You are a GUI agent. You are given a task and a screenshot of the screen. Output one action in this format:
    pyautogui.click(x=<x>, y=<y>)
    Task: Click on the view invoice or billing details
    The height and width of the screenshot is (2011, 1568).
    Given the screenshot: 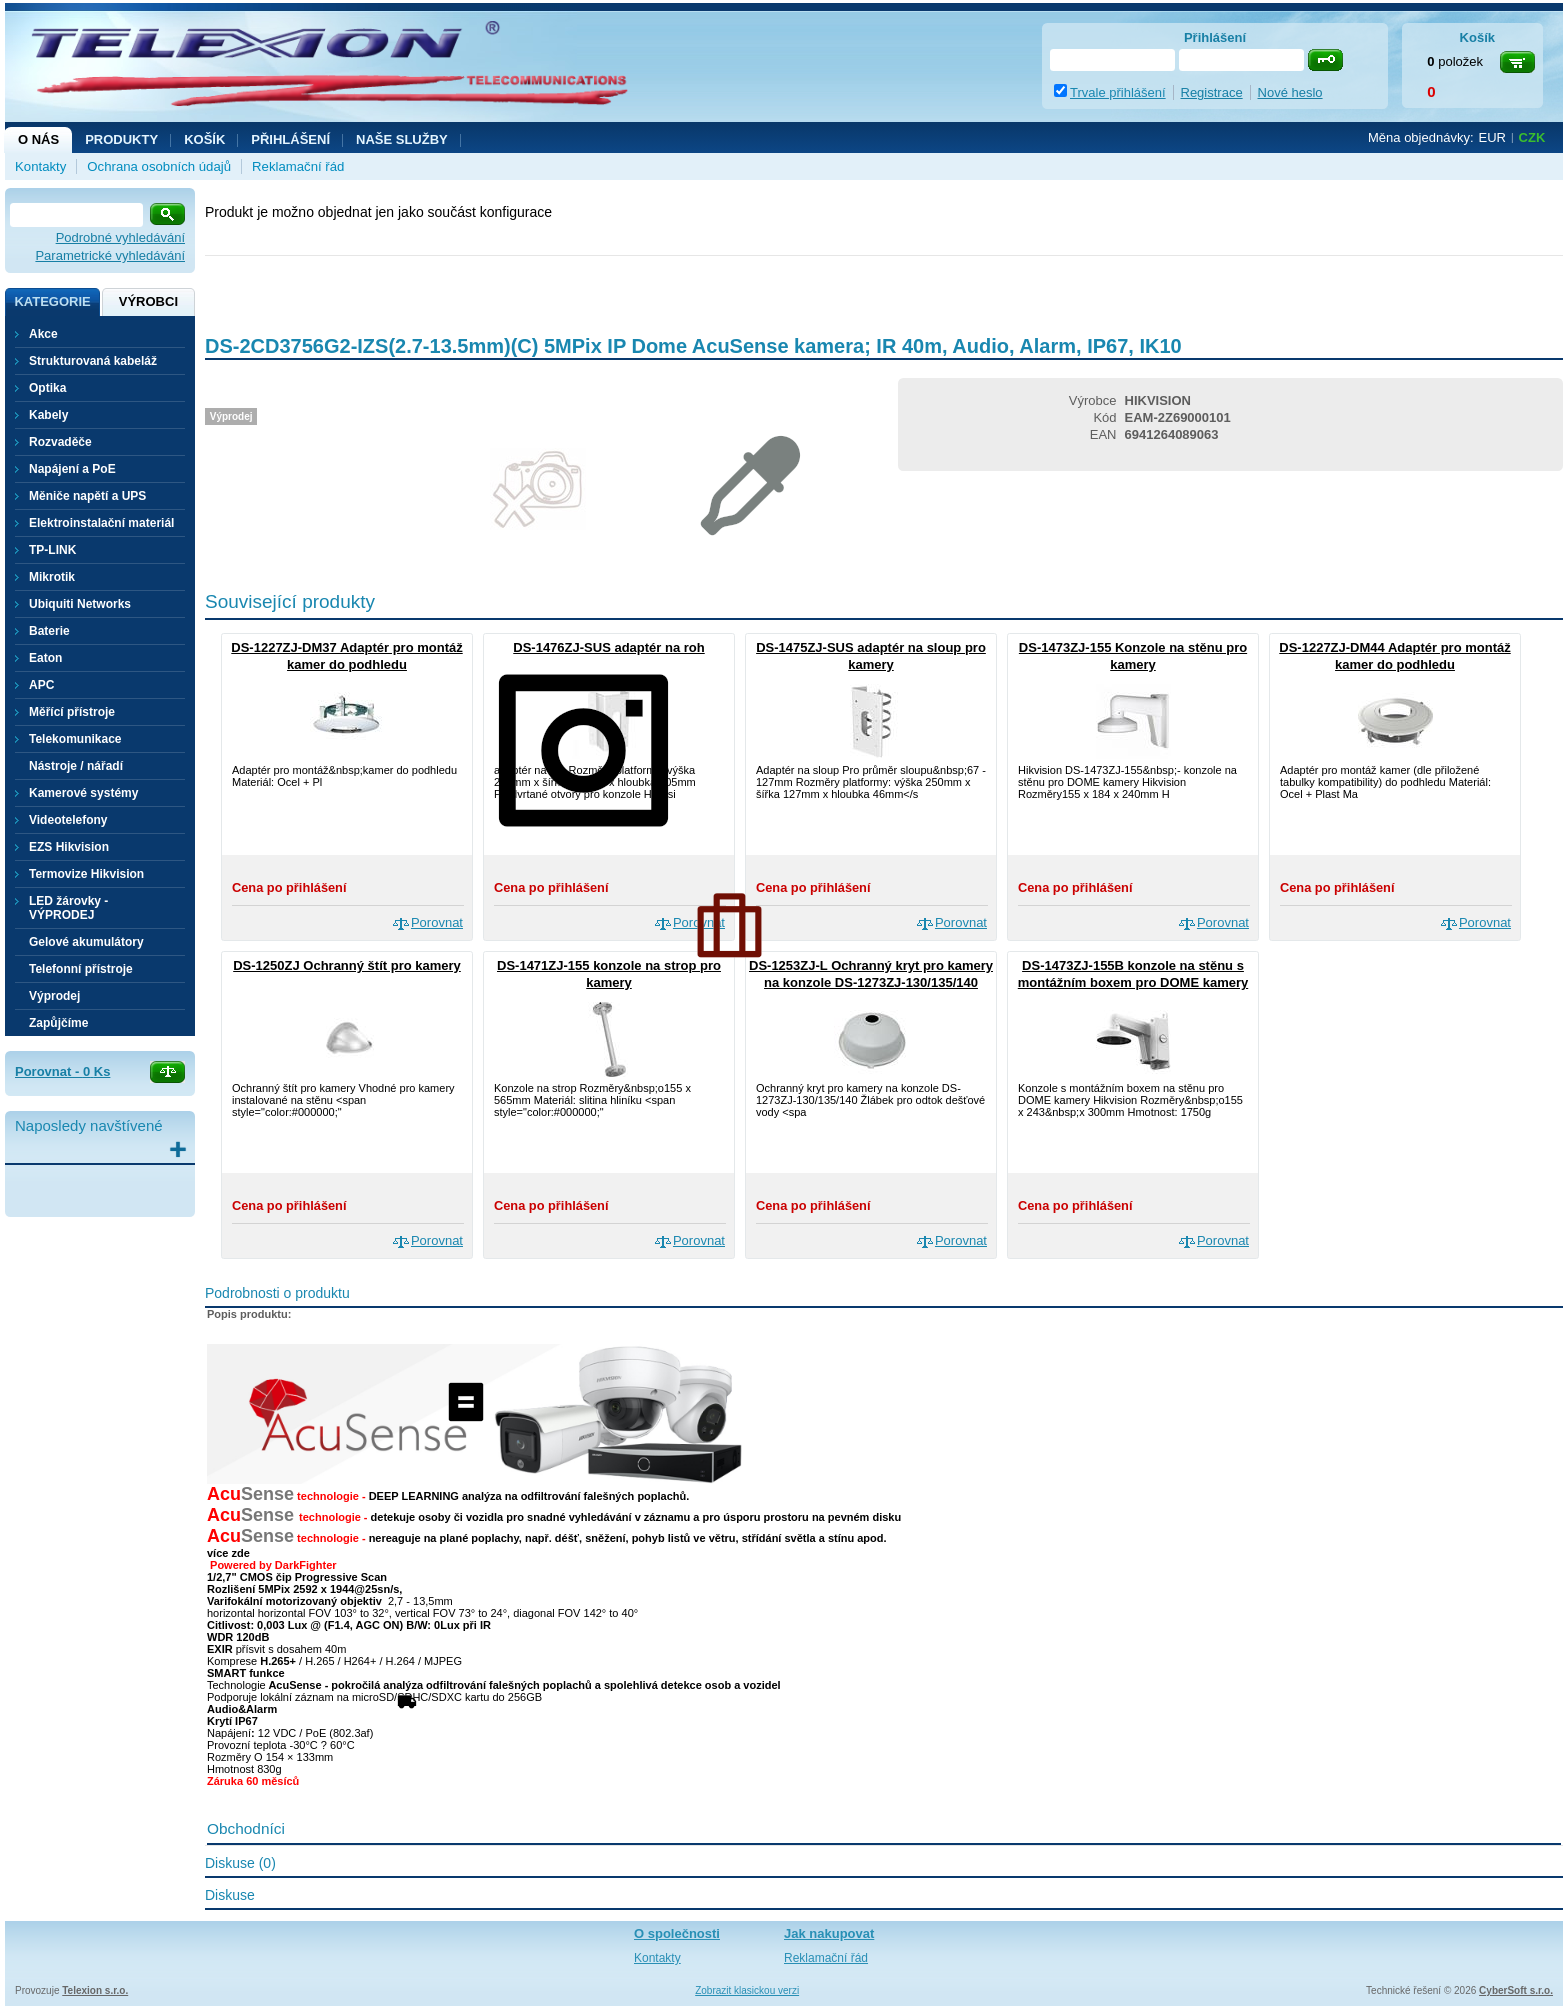 What is the action you would take?
    pyautogui.click(x=466, y=1402)
    